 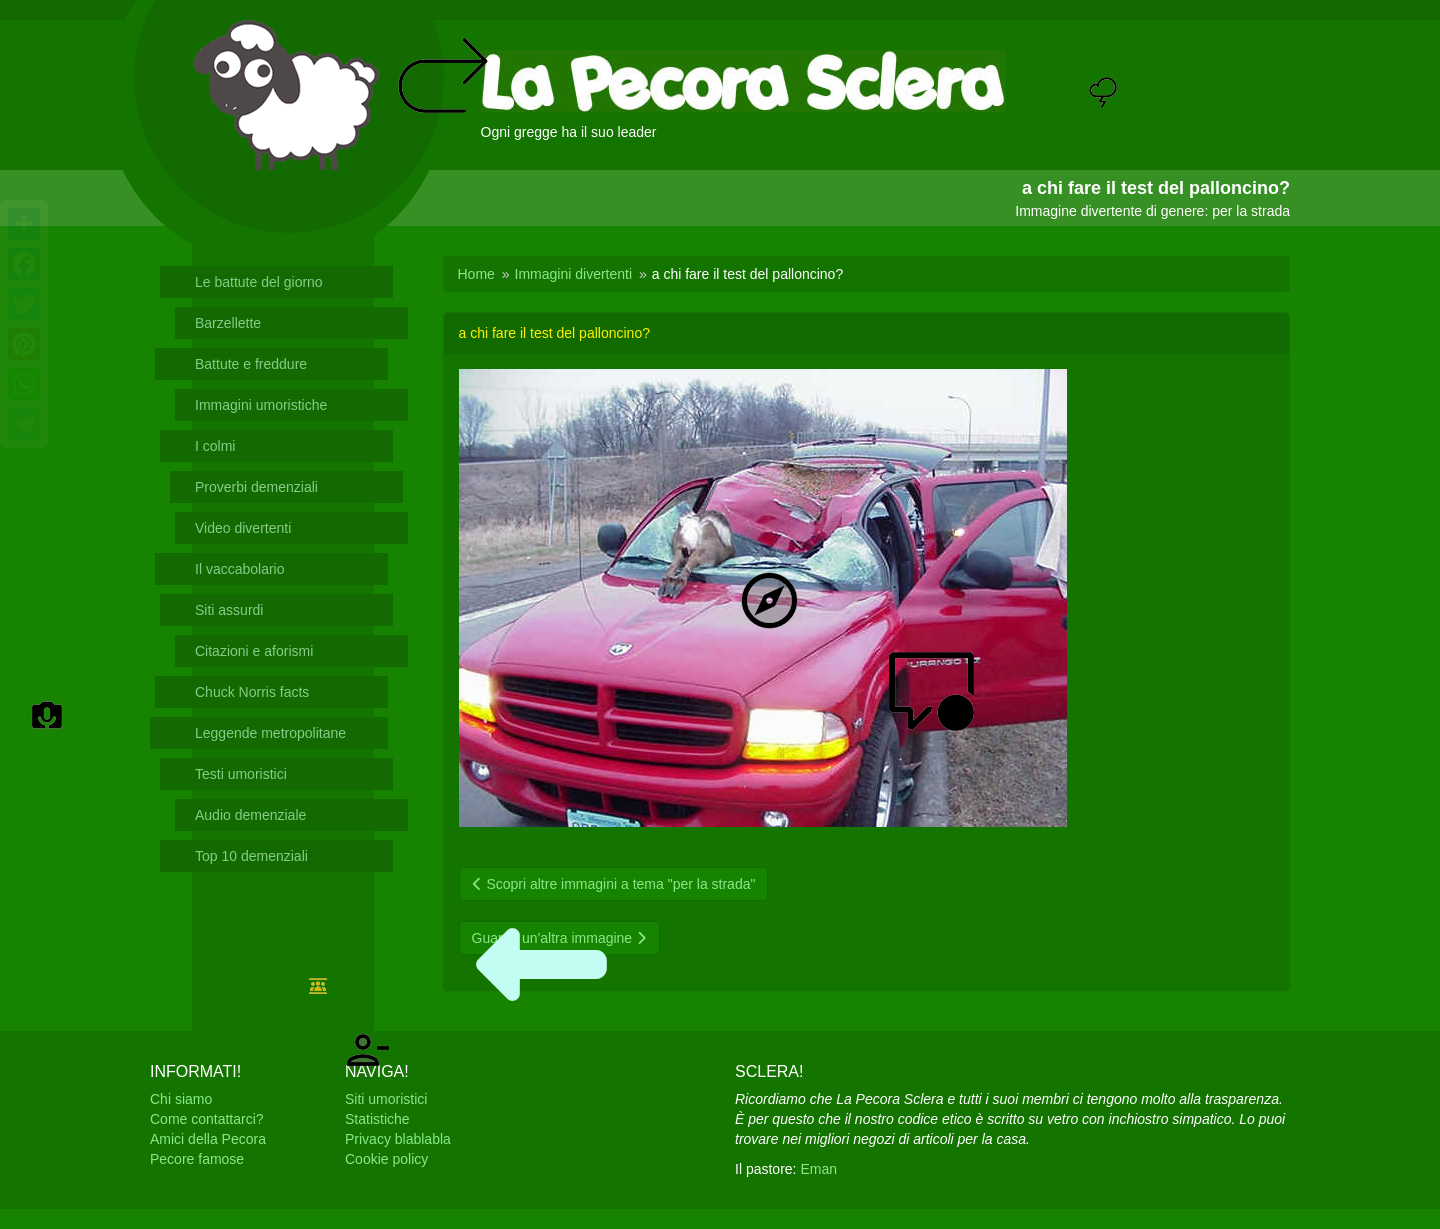 I want to click on explore nearby places or content, so click(x=769, y=600).